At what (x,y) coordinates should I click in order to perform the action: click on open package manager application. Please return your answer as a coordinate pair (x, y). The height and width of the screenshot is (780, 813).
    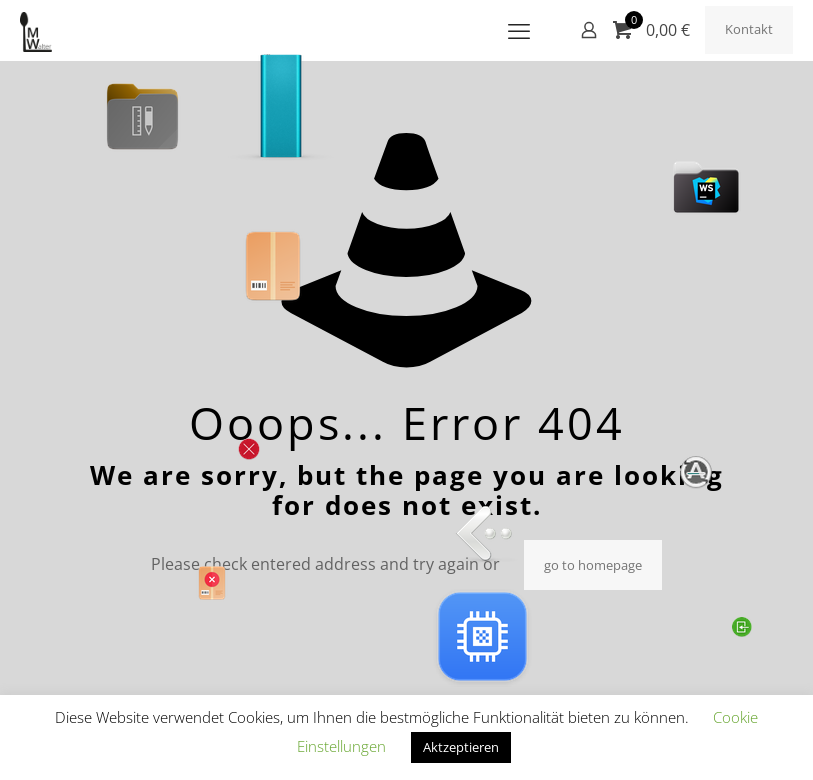
    Looking at the image, I should click on (273, 266).